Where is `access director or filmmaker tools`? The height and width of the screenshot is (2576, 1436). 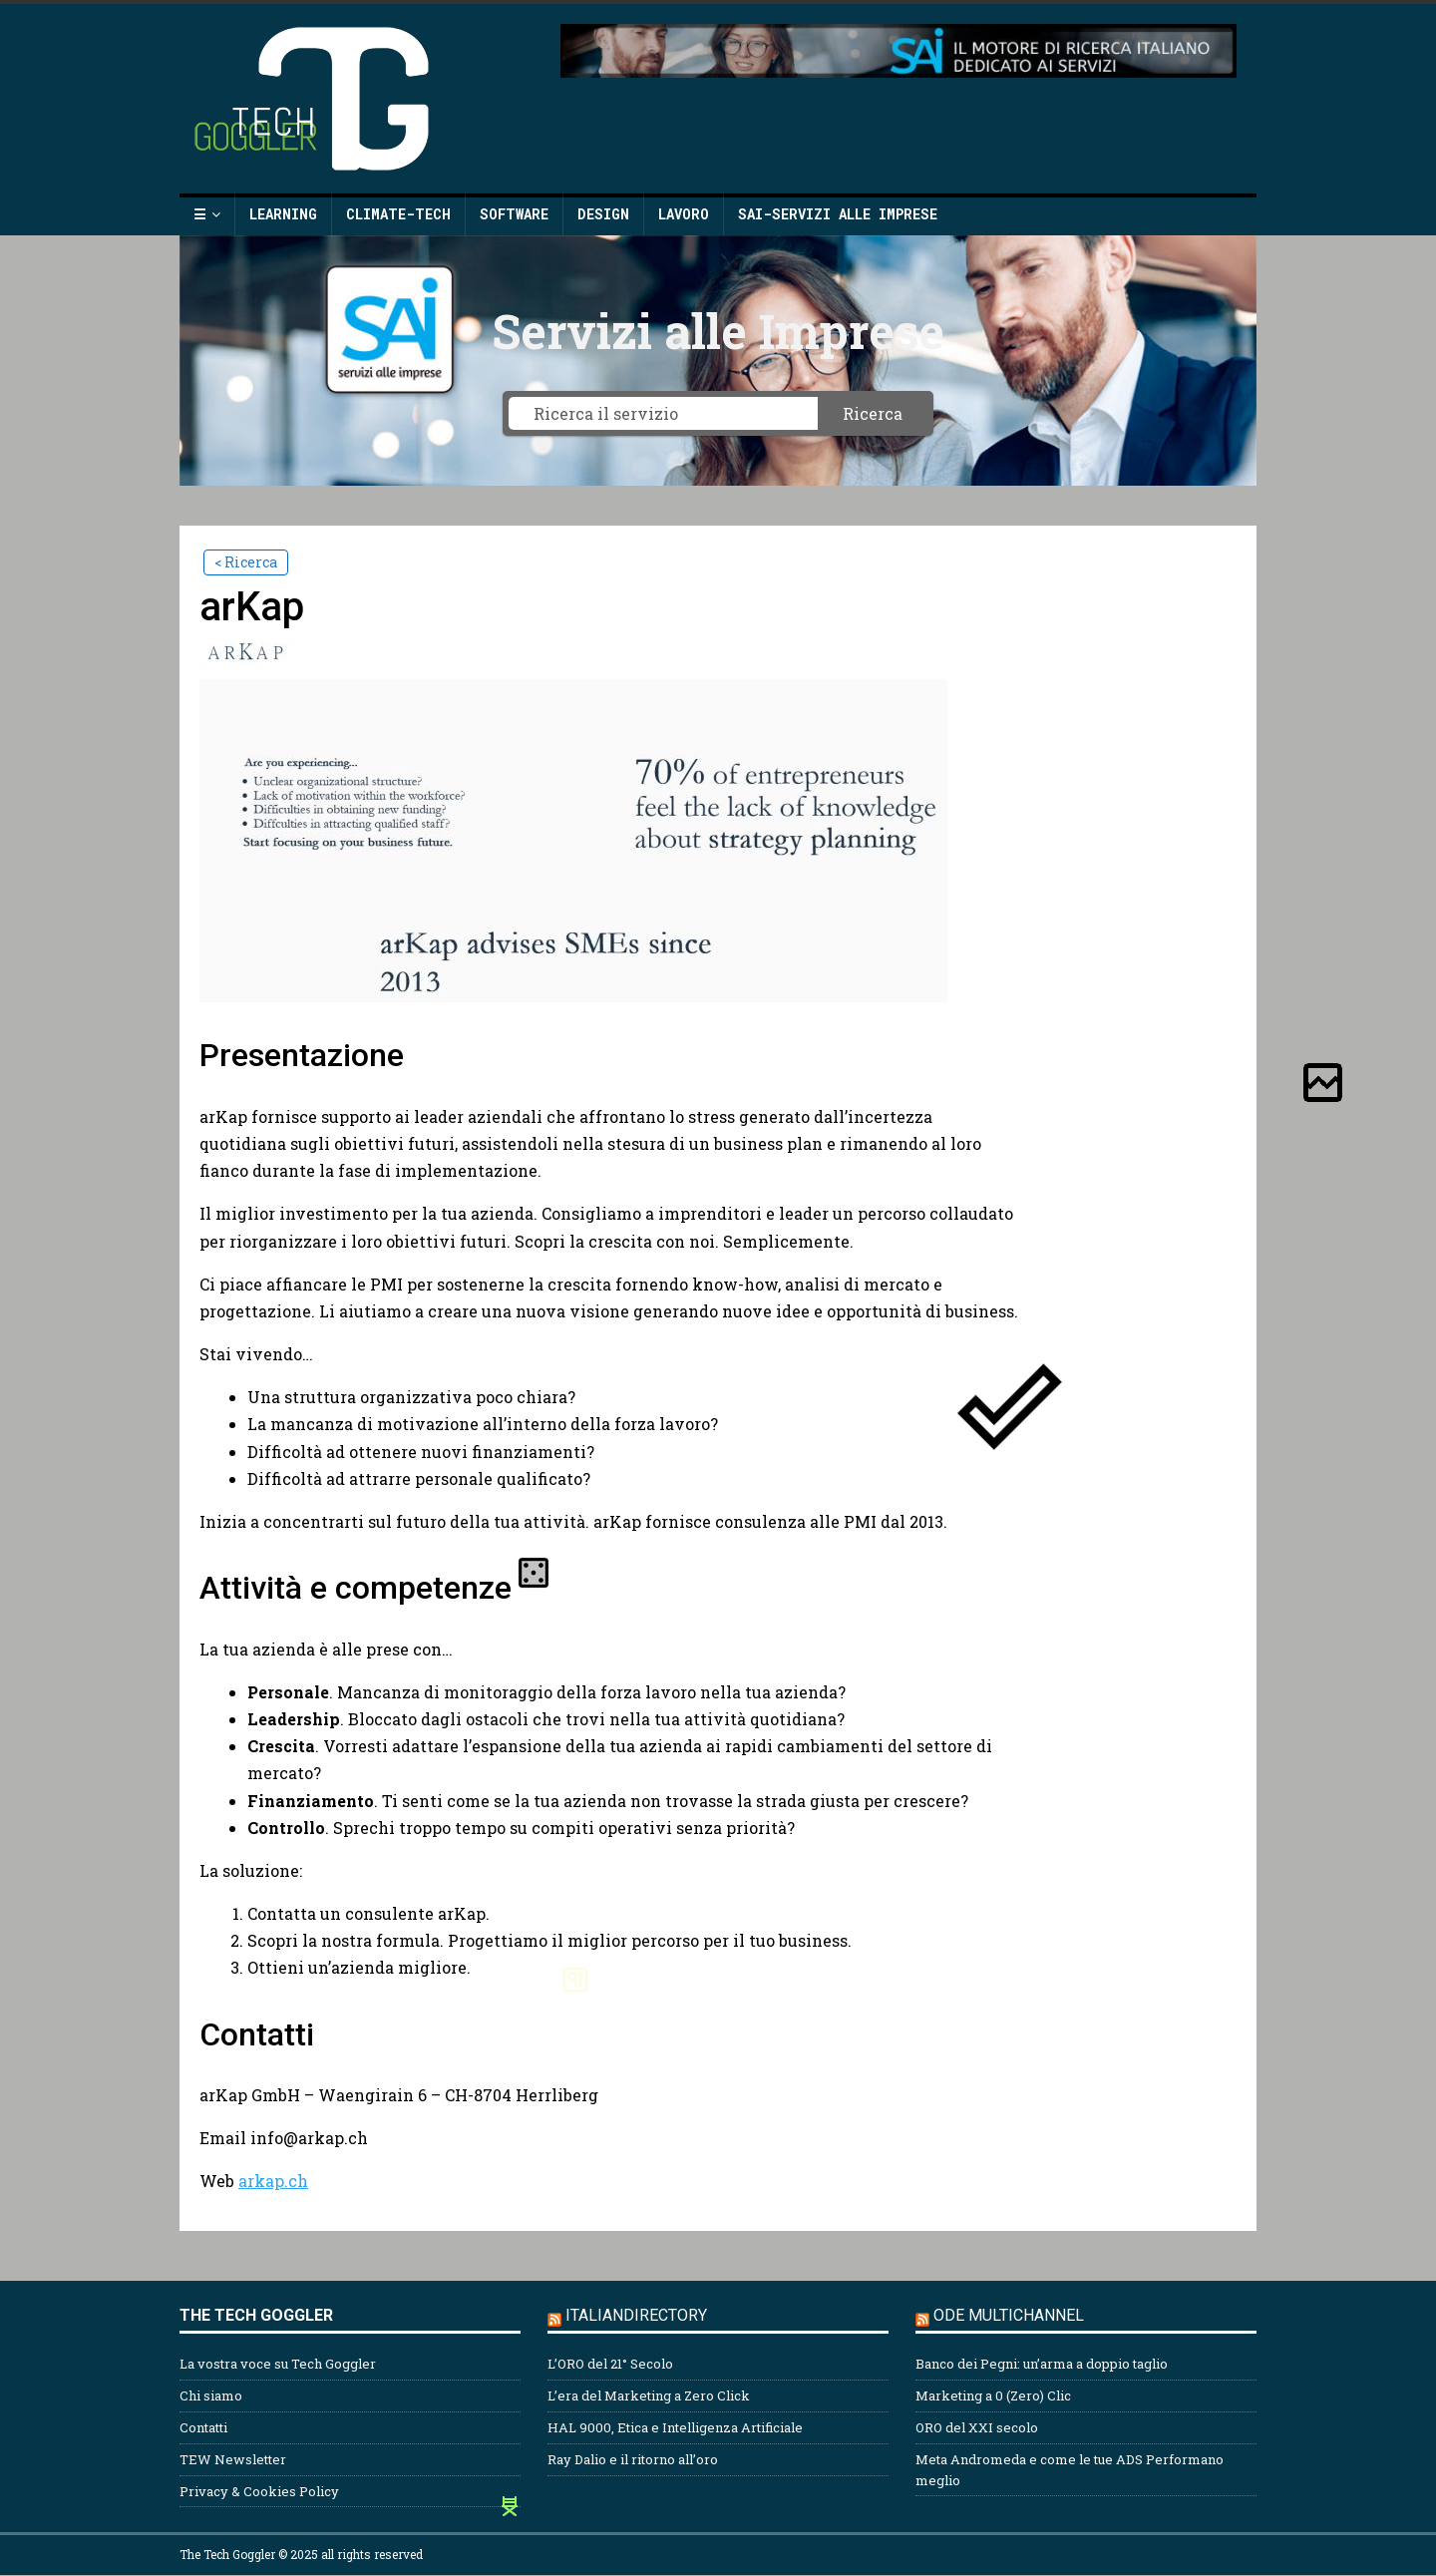
access director or filmmaker tools is located at coordinates (510, 2506).